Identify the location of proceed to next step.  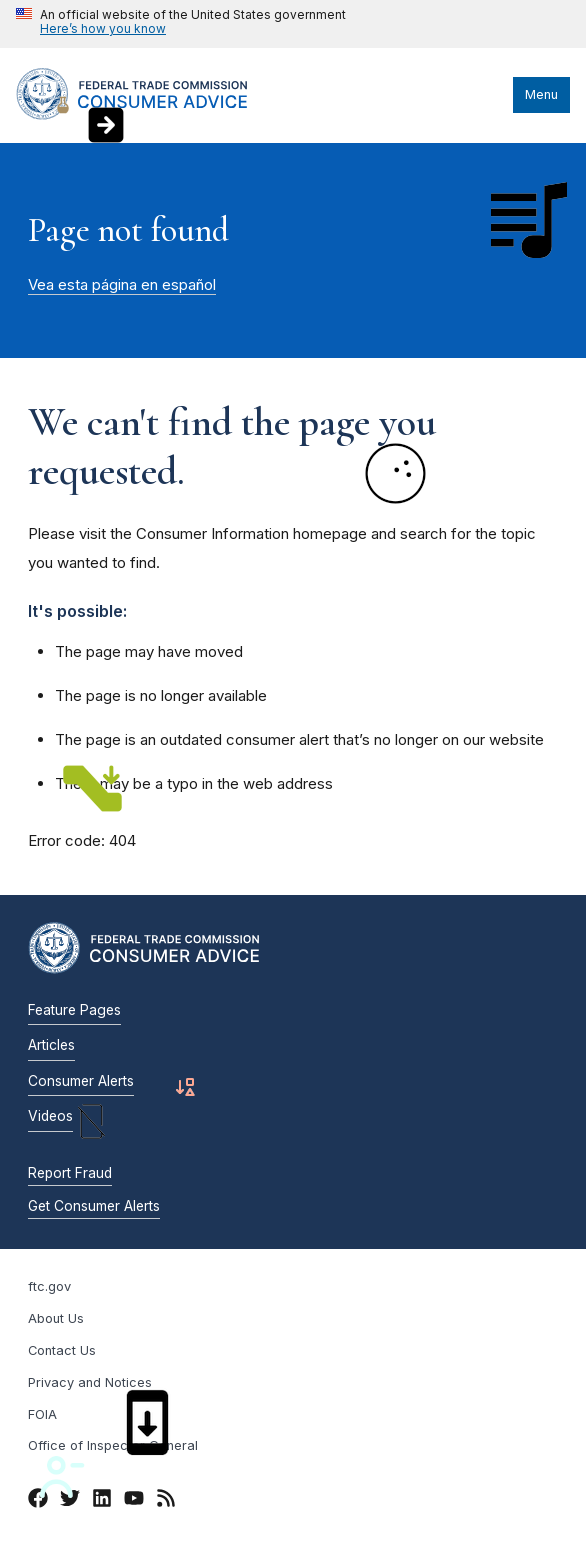
(106, 125).